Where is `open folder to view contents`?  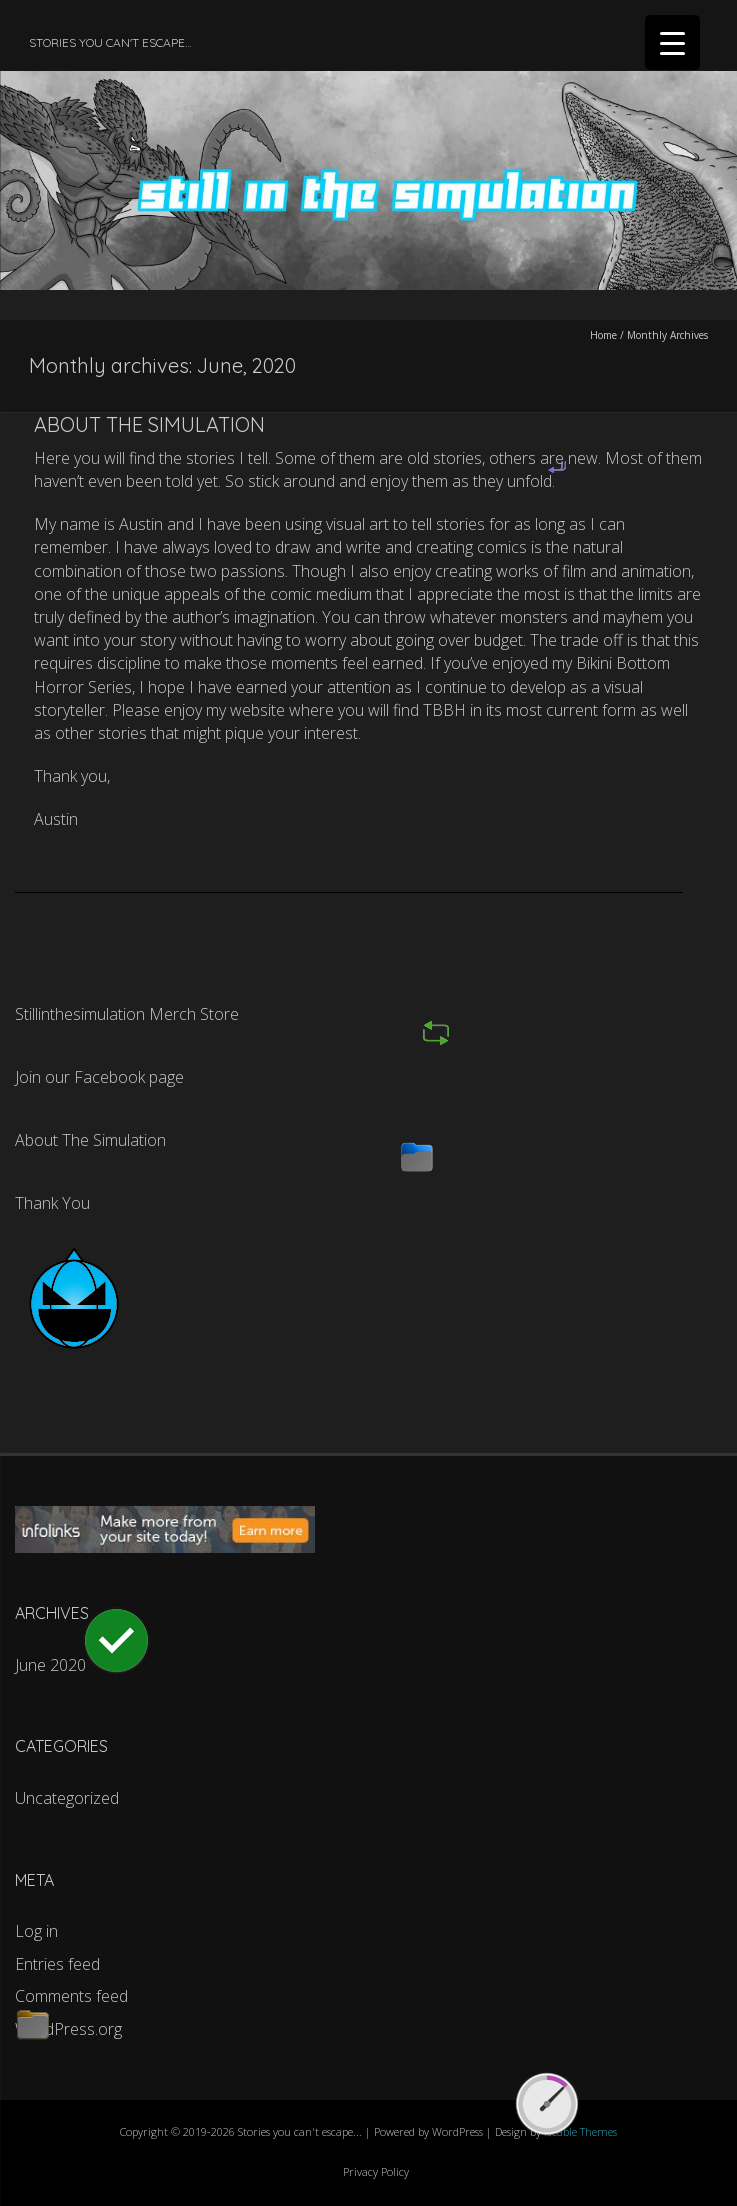 open folder to view contents is located at coordinates (33, 2024).